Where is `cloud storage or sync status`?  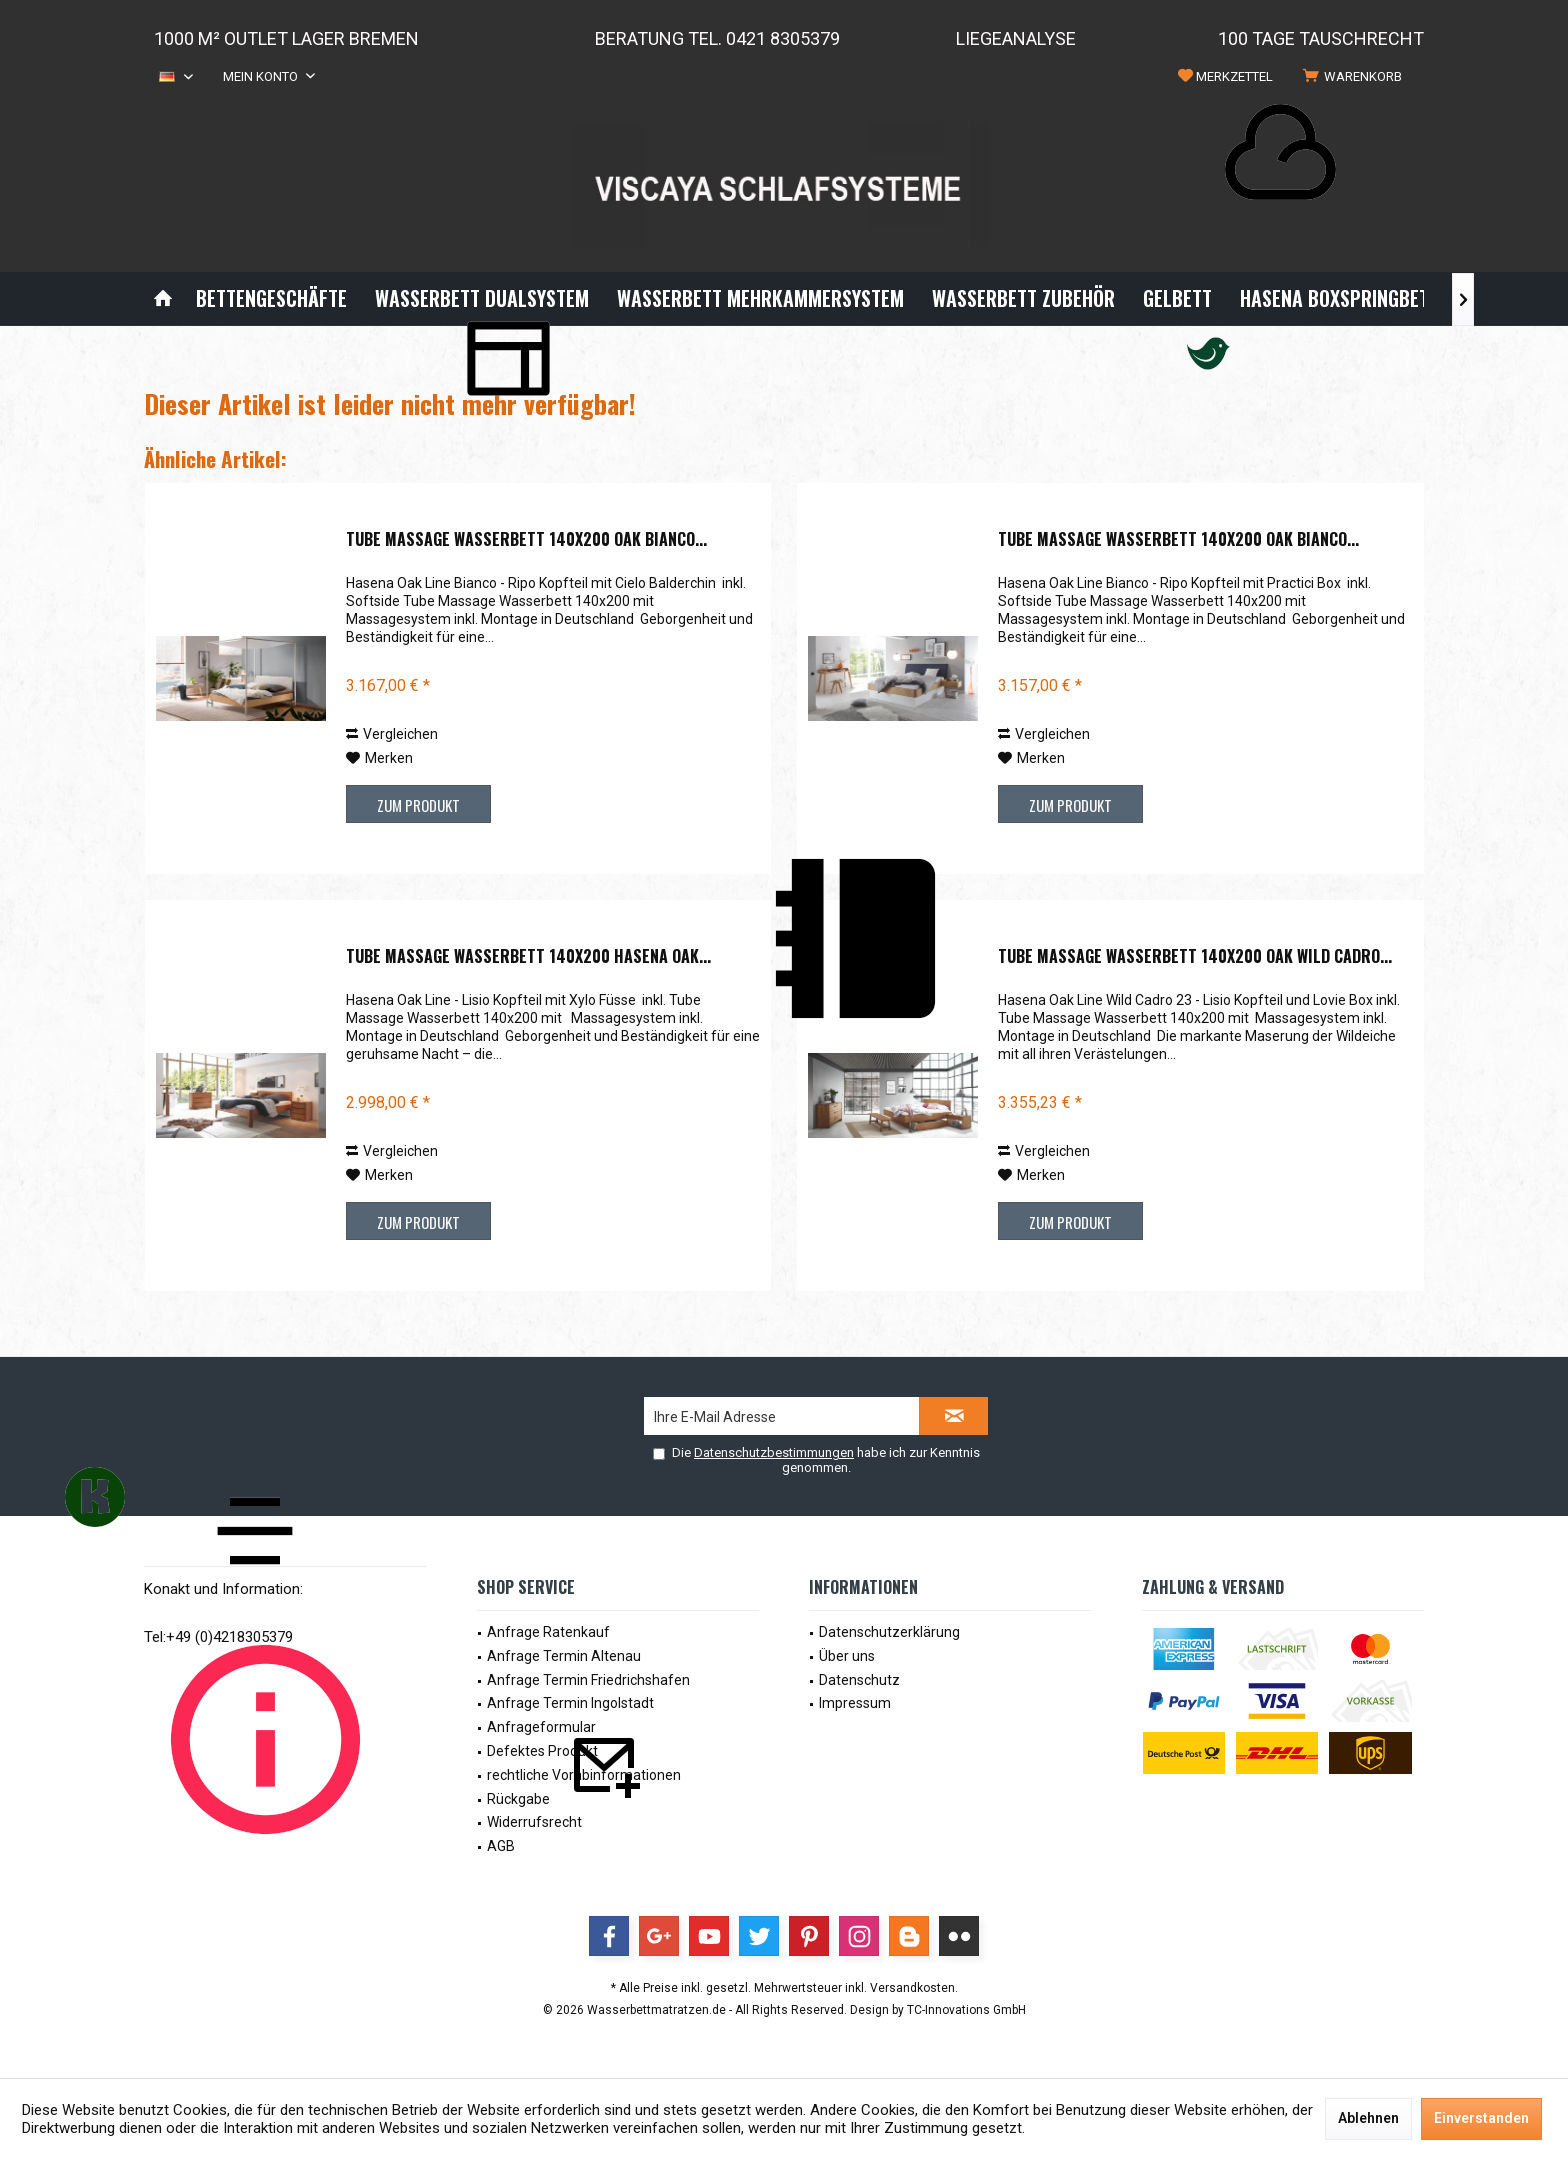 cloud storage or sync status is located at coordinates (1280, 154).